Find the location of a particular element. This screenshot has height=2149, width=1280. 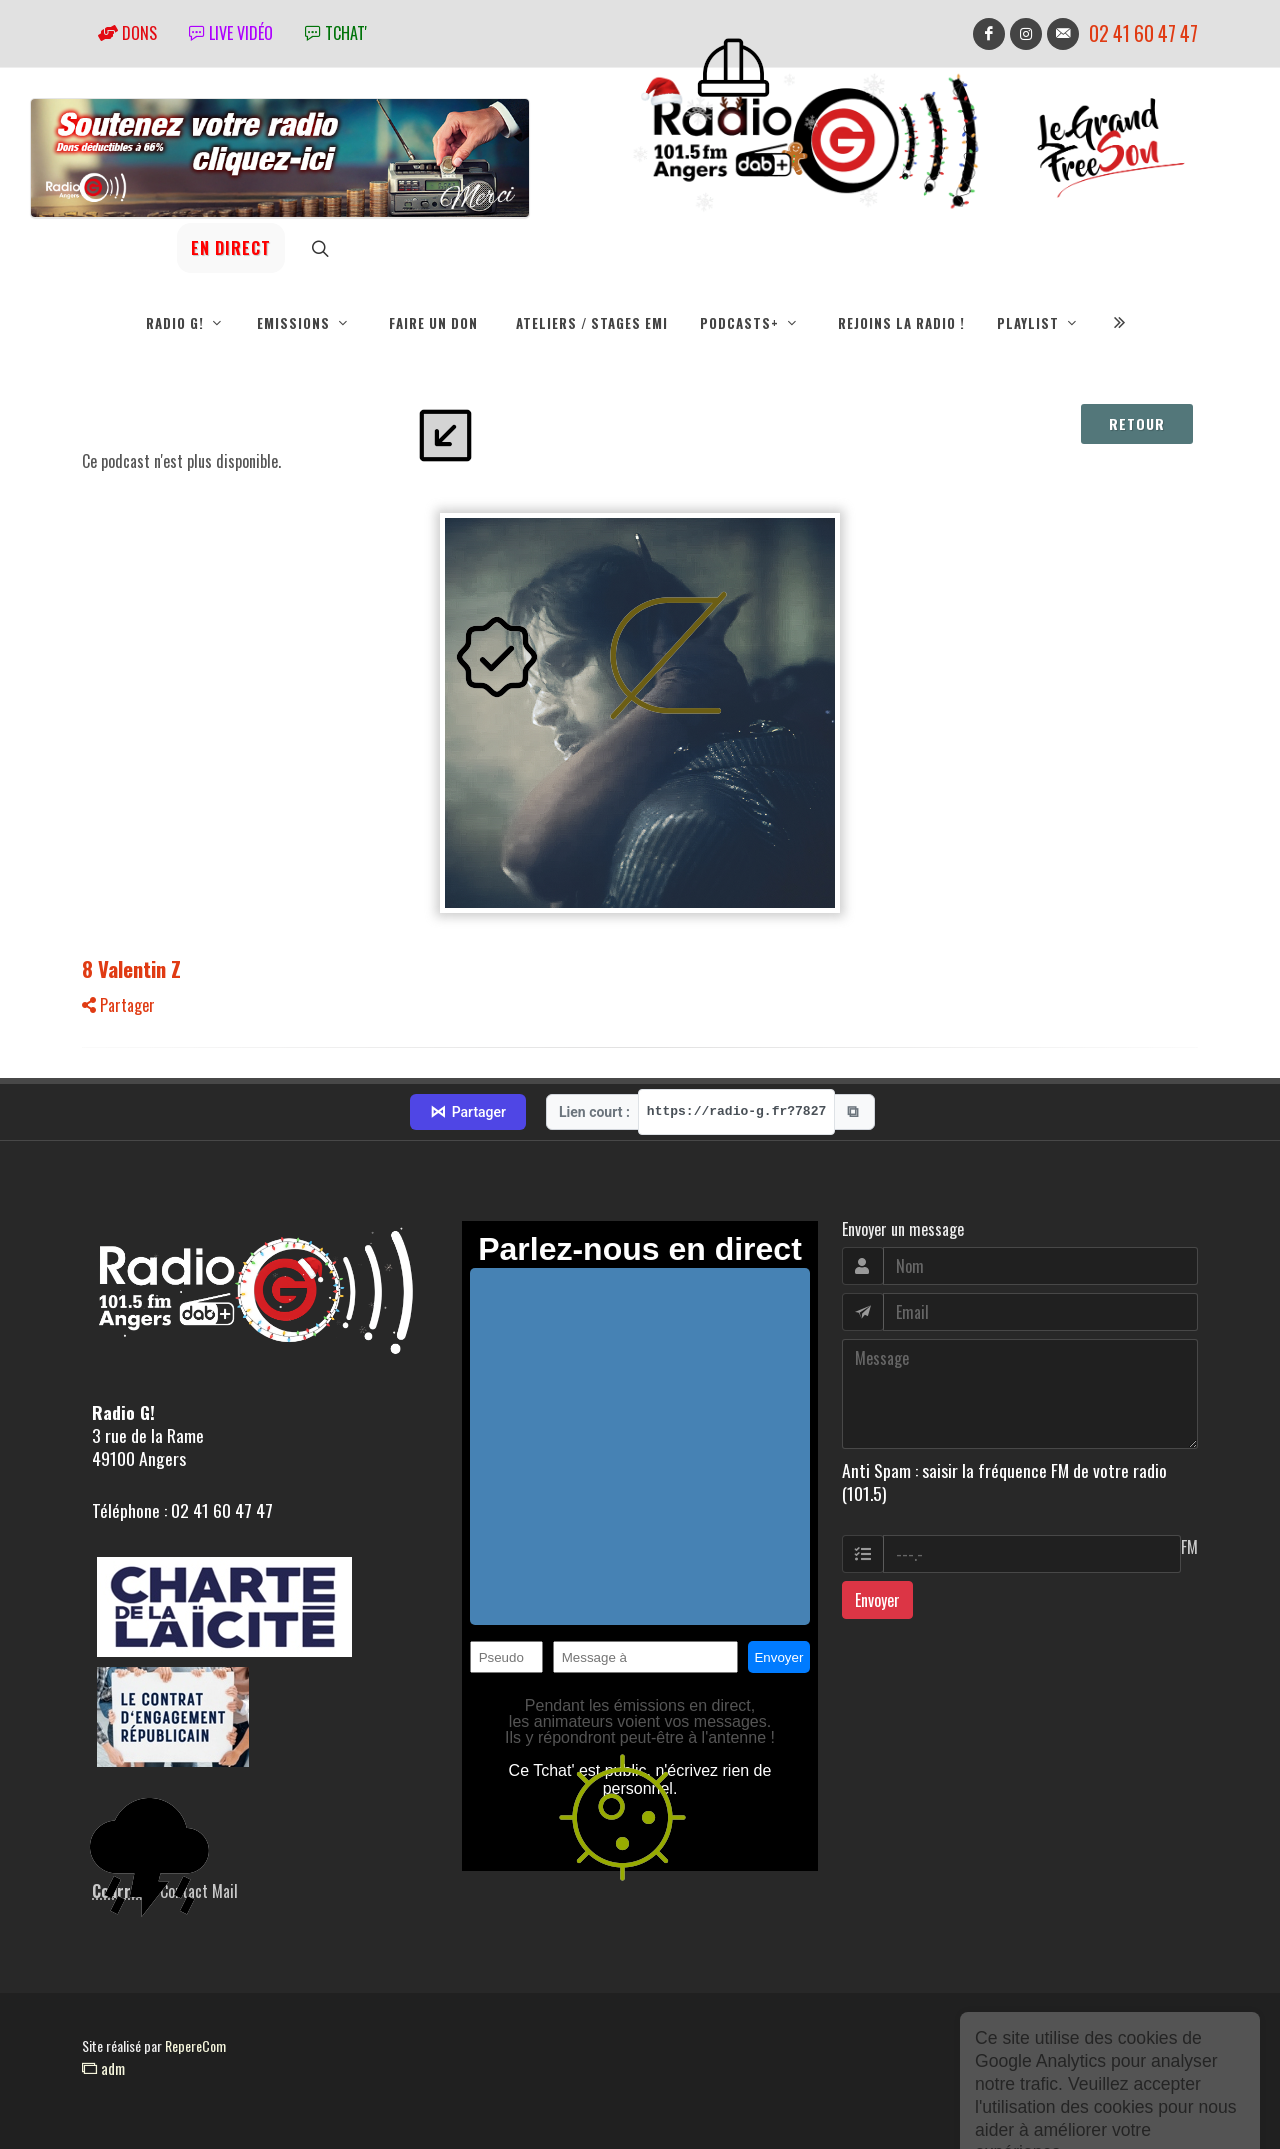

indicates virus or malware detected is located at coordinates (622, 1817).